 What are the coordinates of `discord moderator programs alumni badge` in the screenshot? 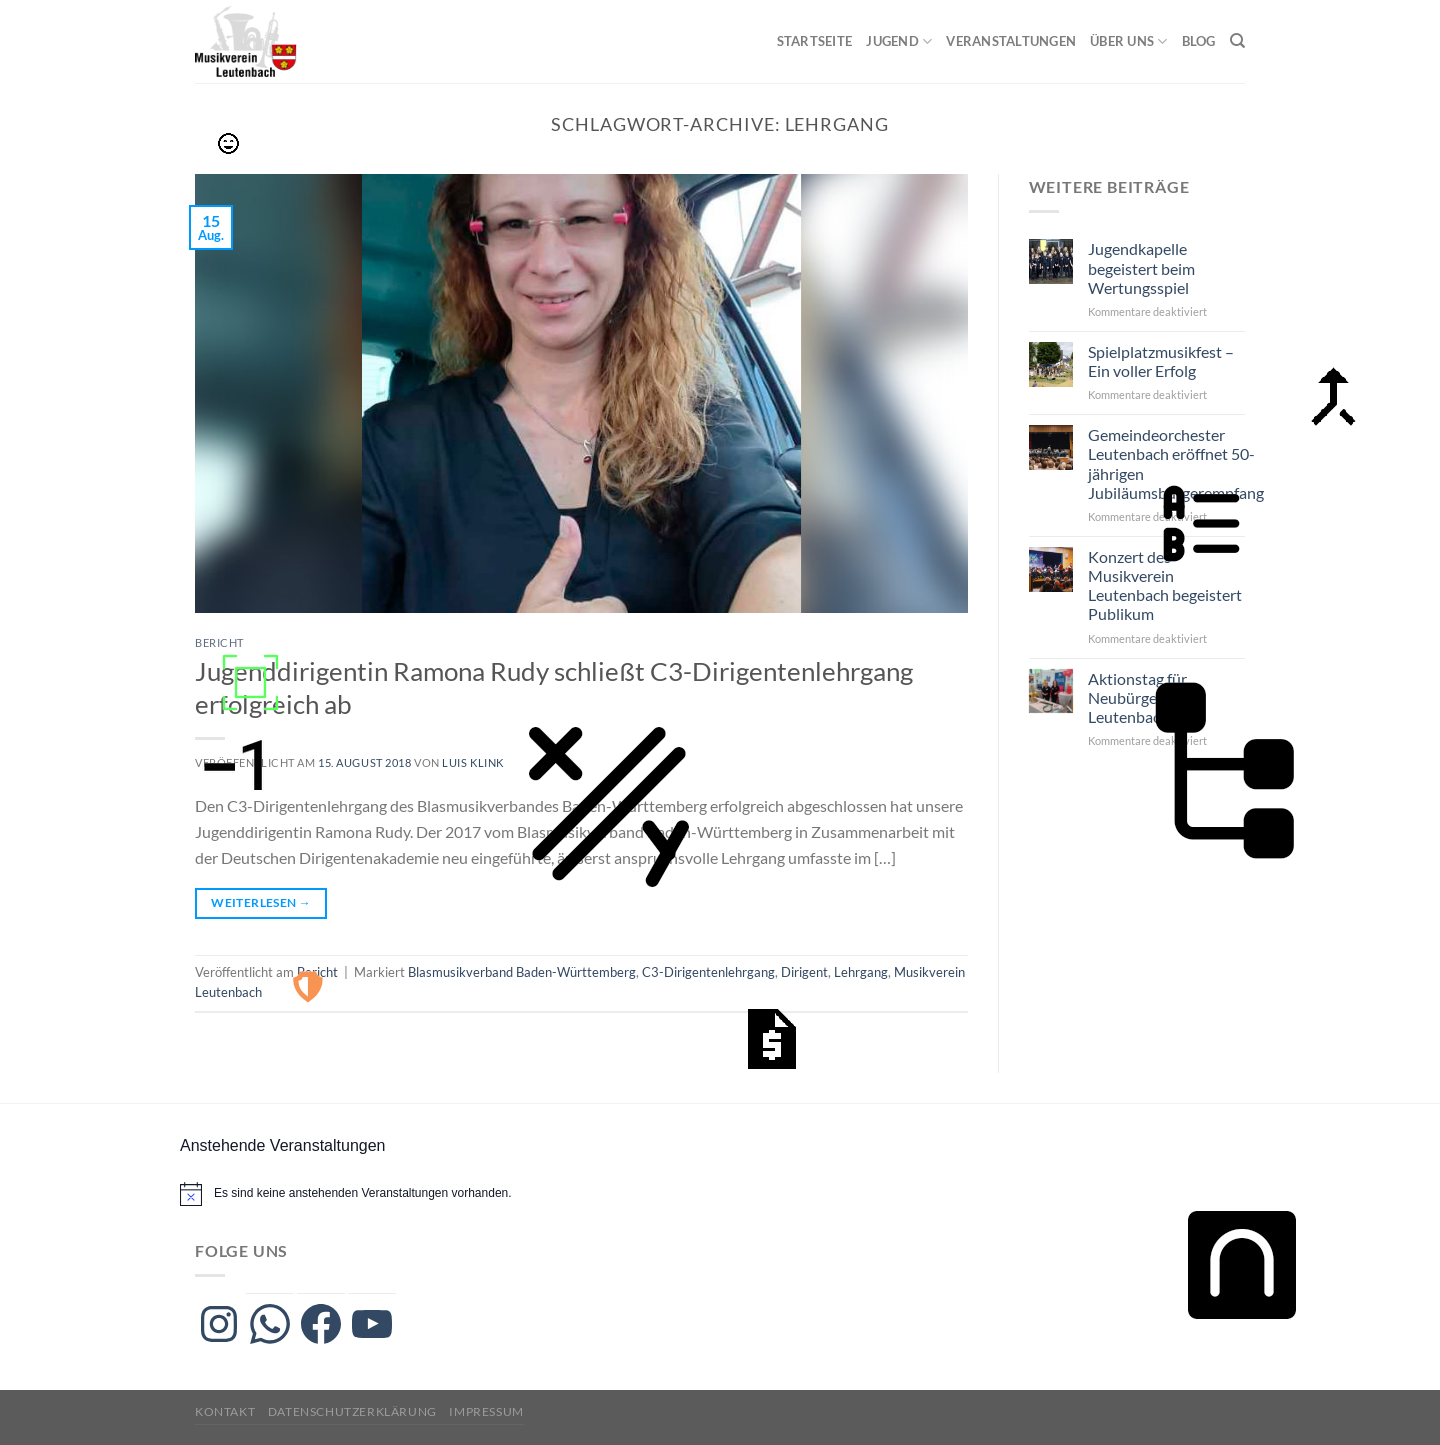 It's located at (308, 987).